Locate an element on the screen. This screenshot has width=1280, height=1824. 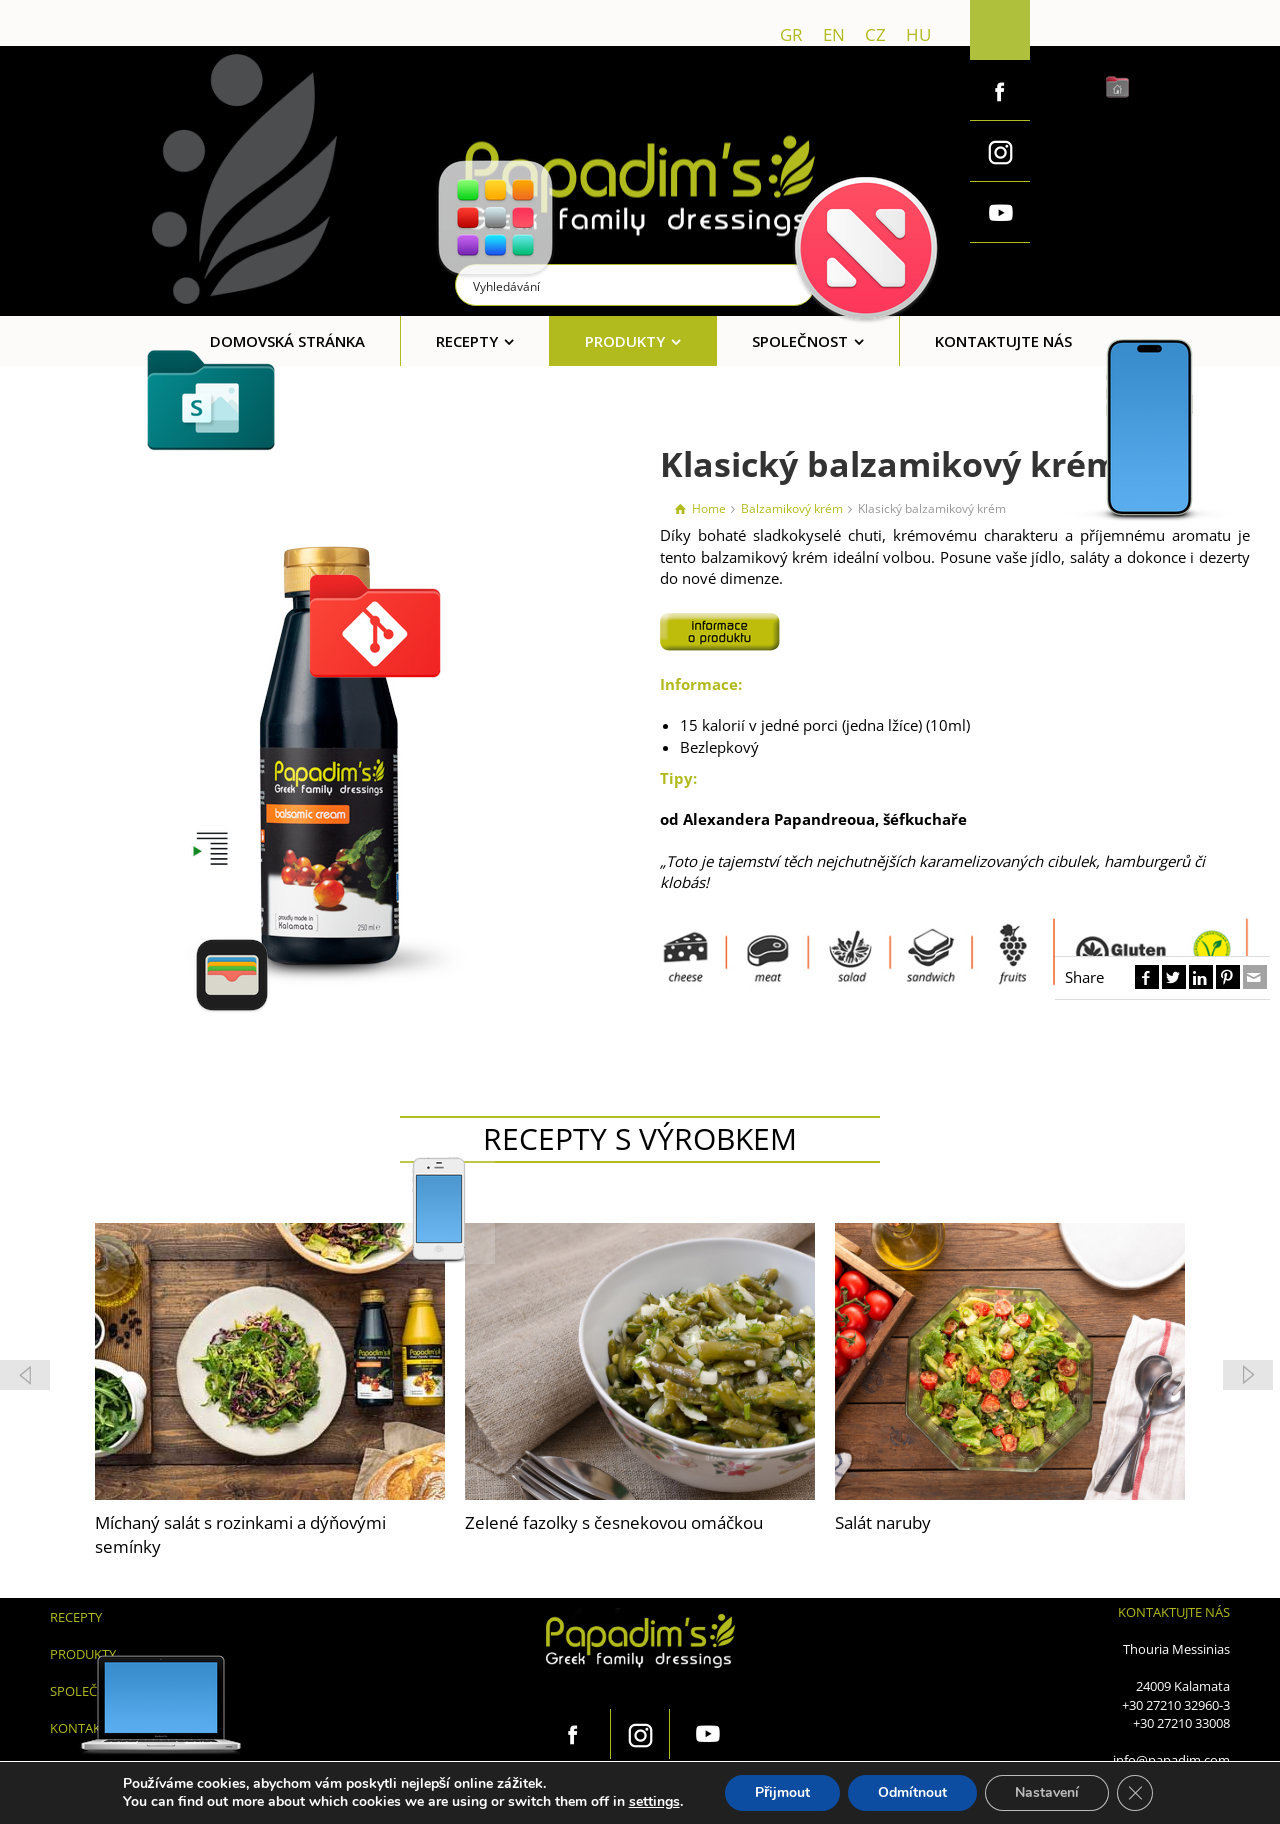
access your home folder is located at coordinates (1117, 86).